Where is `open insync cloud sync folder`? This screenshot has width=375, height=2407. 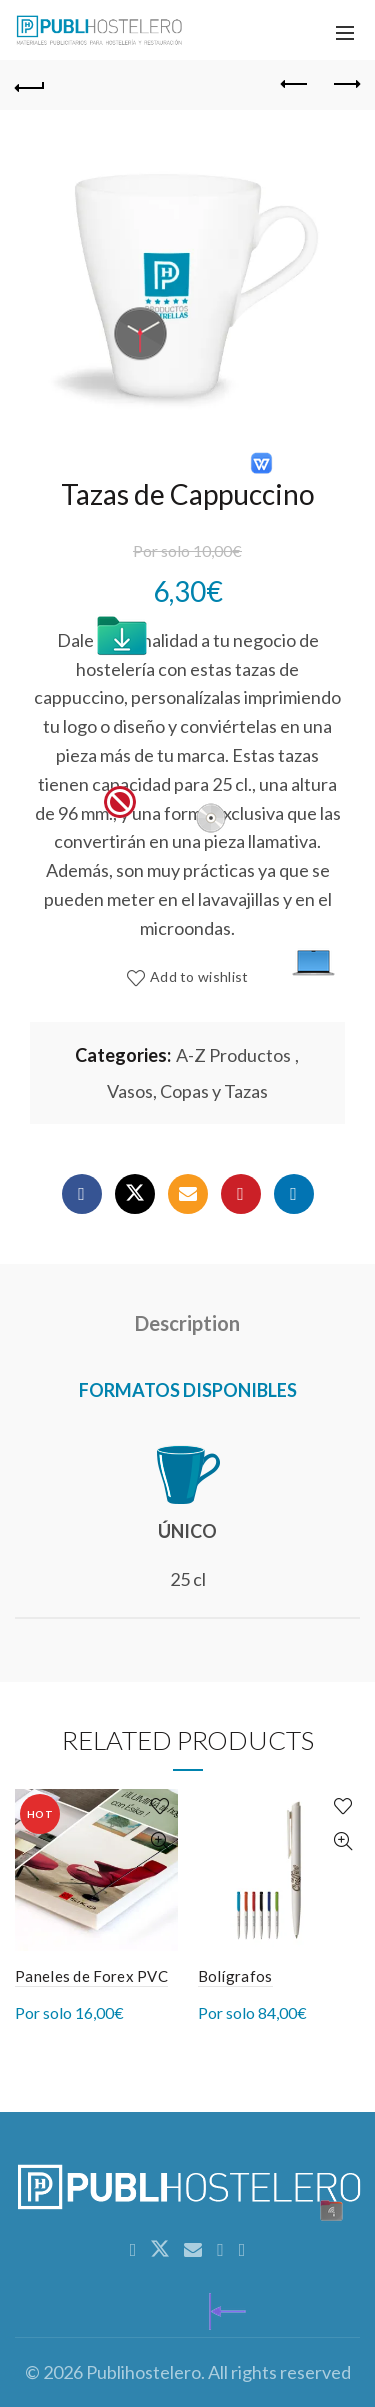 open insync cloud sync folder is located at coordinates (331, 2210).